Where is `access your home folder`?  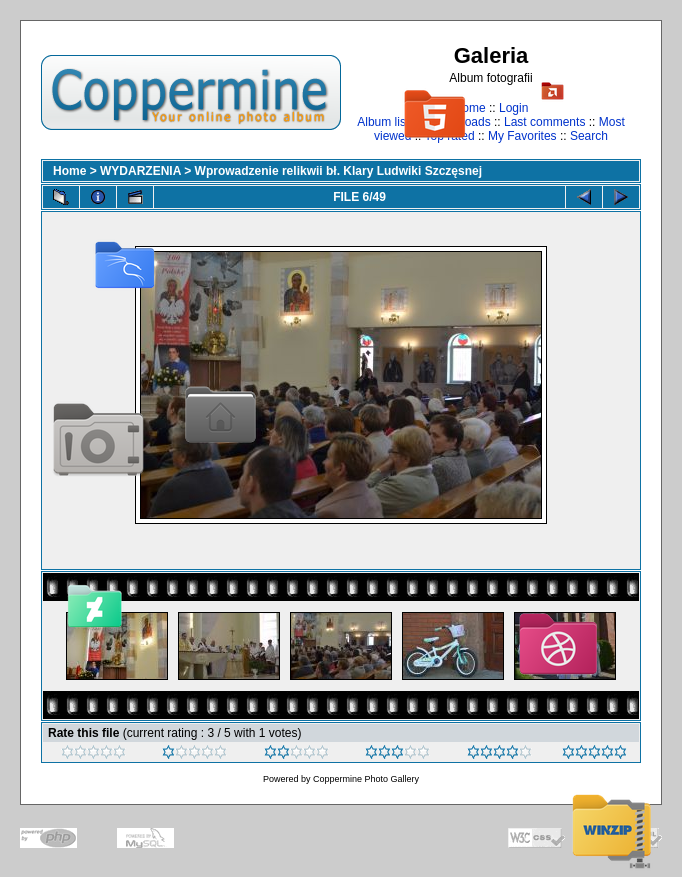
access your home folder is located at coordinates (220, 414).